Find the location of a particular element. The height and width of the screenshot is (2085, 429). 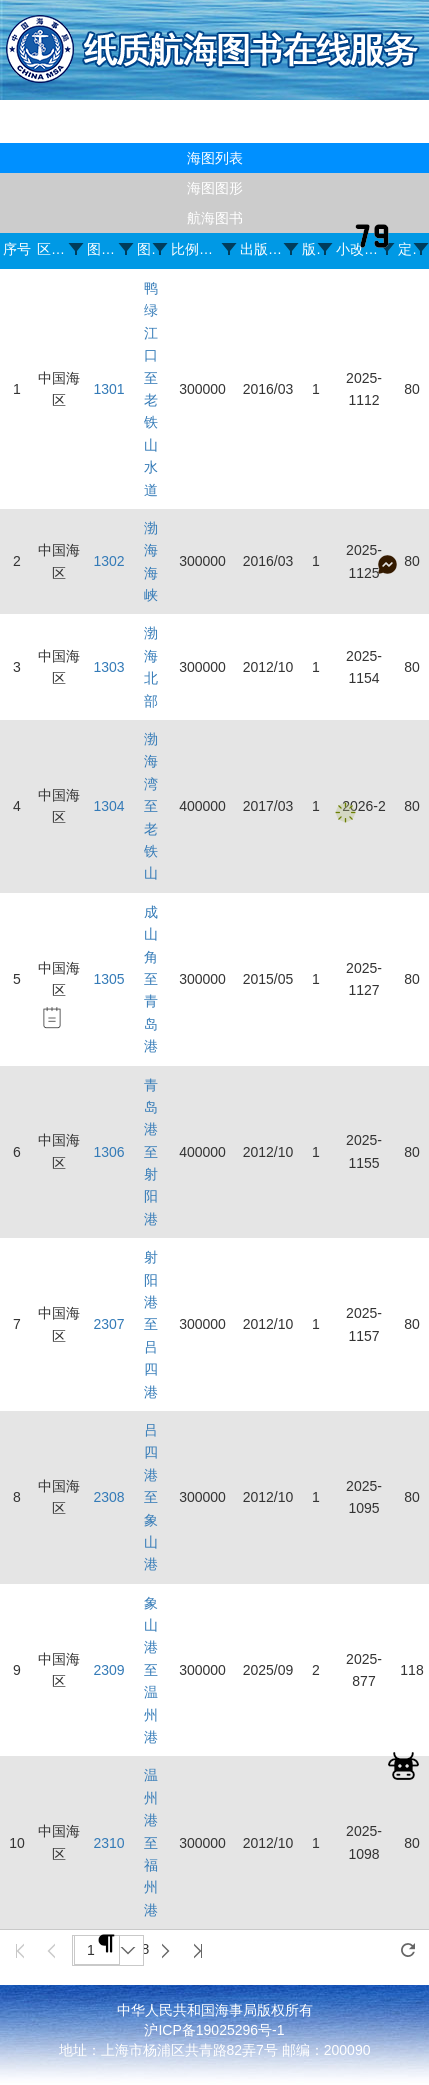

open notepad or notes app is located at coordinates (52, 1018).